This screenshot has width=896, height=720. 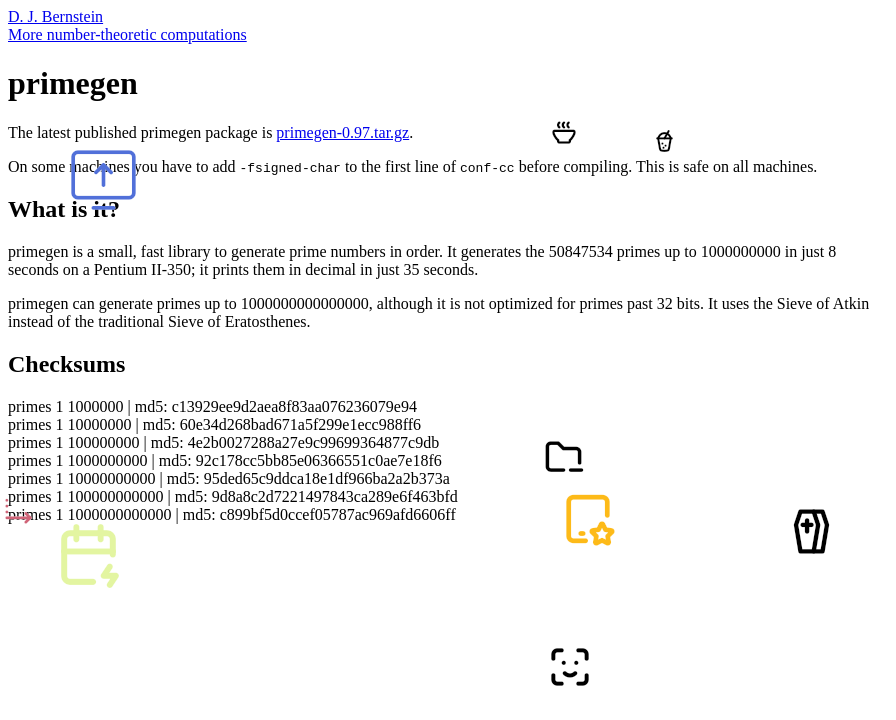 What do you see at coordinates (88, 554) in the screenshot?
I see `quick-add an event to your calendar` at bounding box center [88, 554].